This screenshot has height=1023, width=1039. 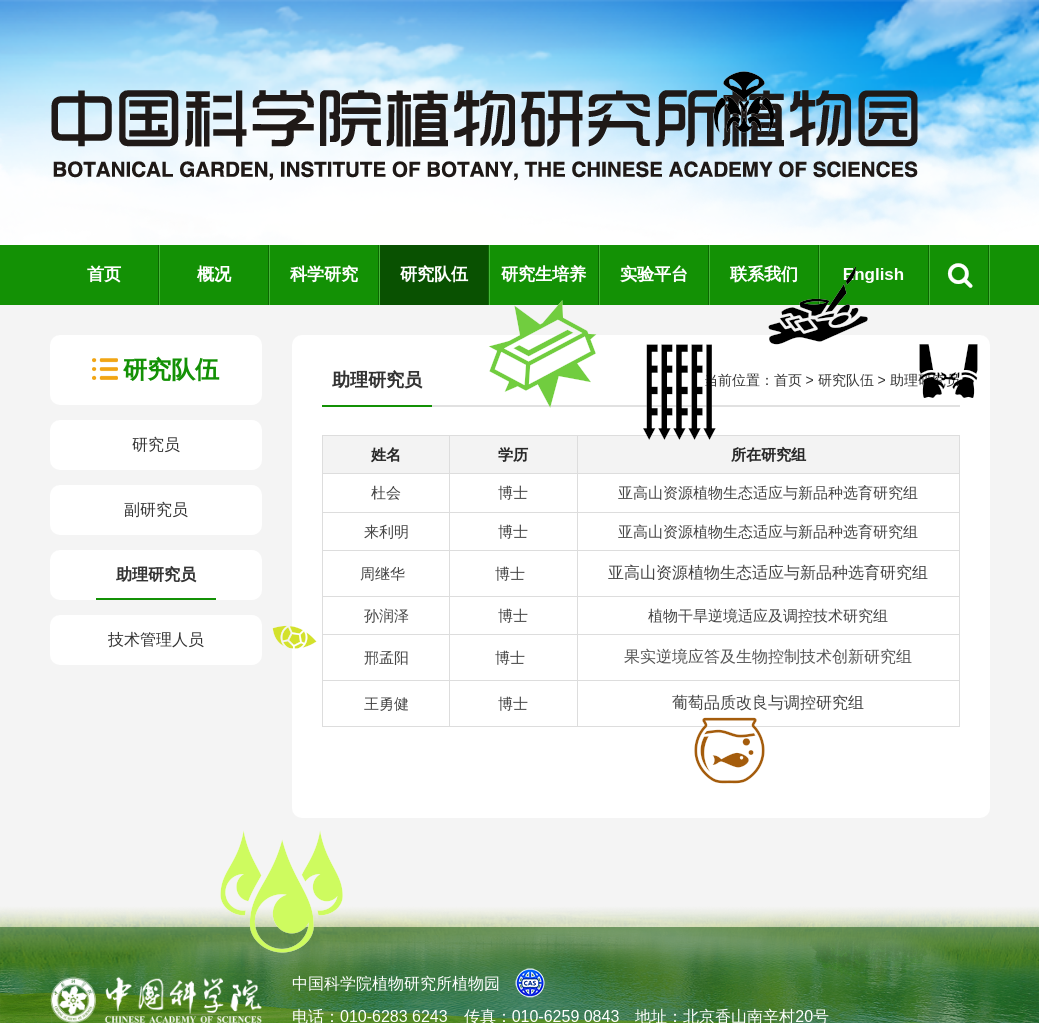 What do you see at coordinates (729, 750) in the screenshot?
I see `access aquarium or fish tank features` at bounding box center [729, 750].